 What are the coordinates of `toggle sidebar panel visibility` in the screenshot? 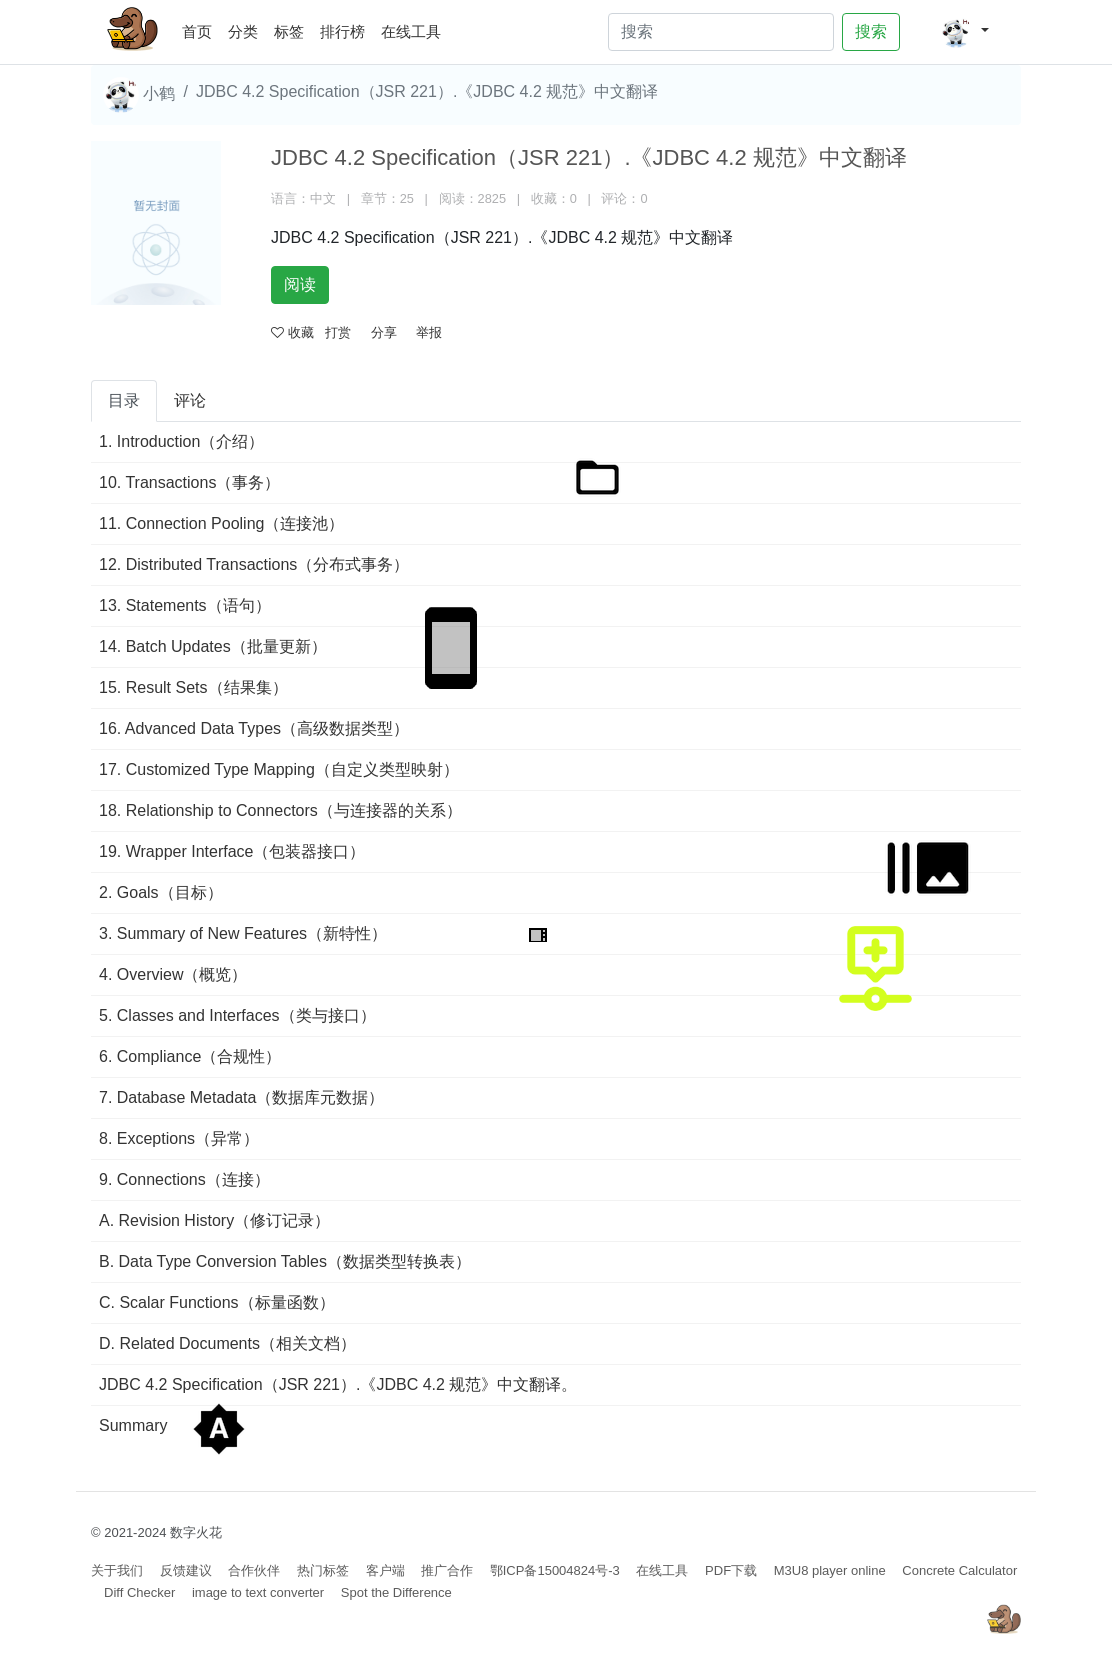 It's located at (538, 935).